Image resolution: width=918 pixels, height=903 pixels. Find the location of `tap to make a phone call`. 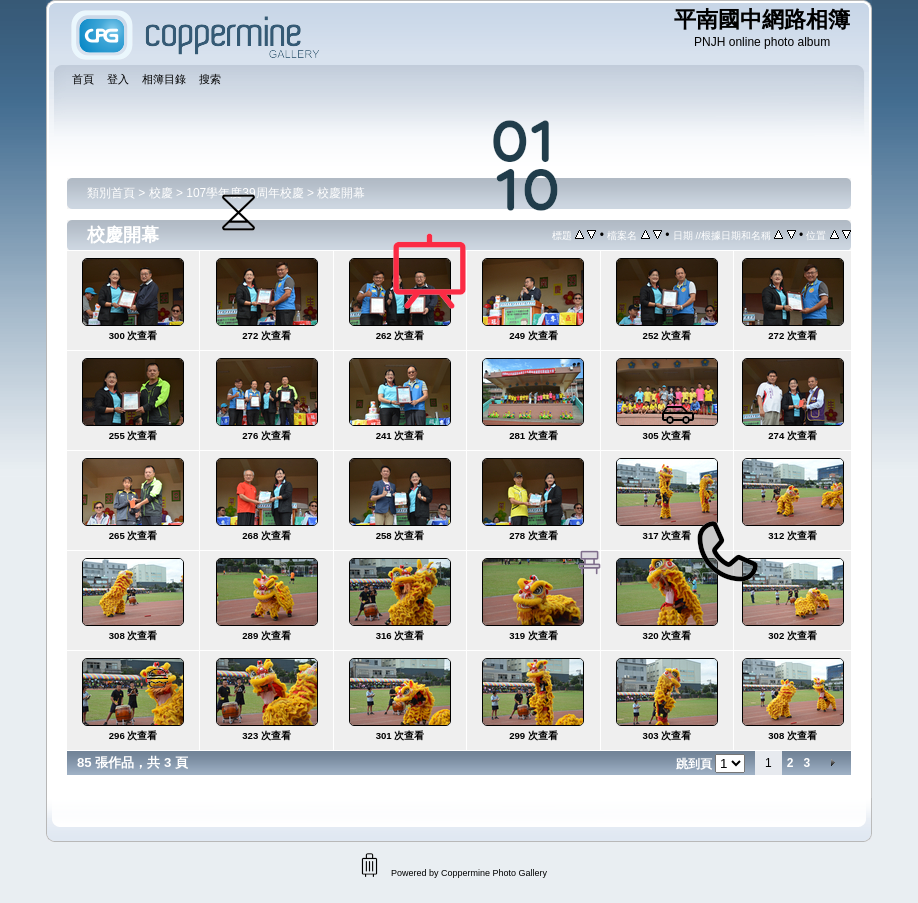

tap to make a phone call is located at coordinates (726, 552).